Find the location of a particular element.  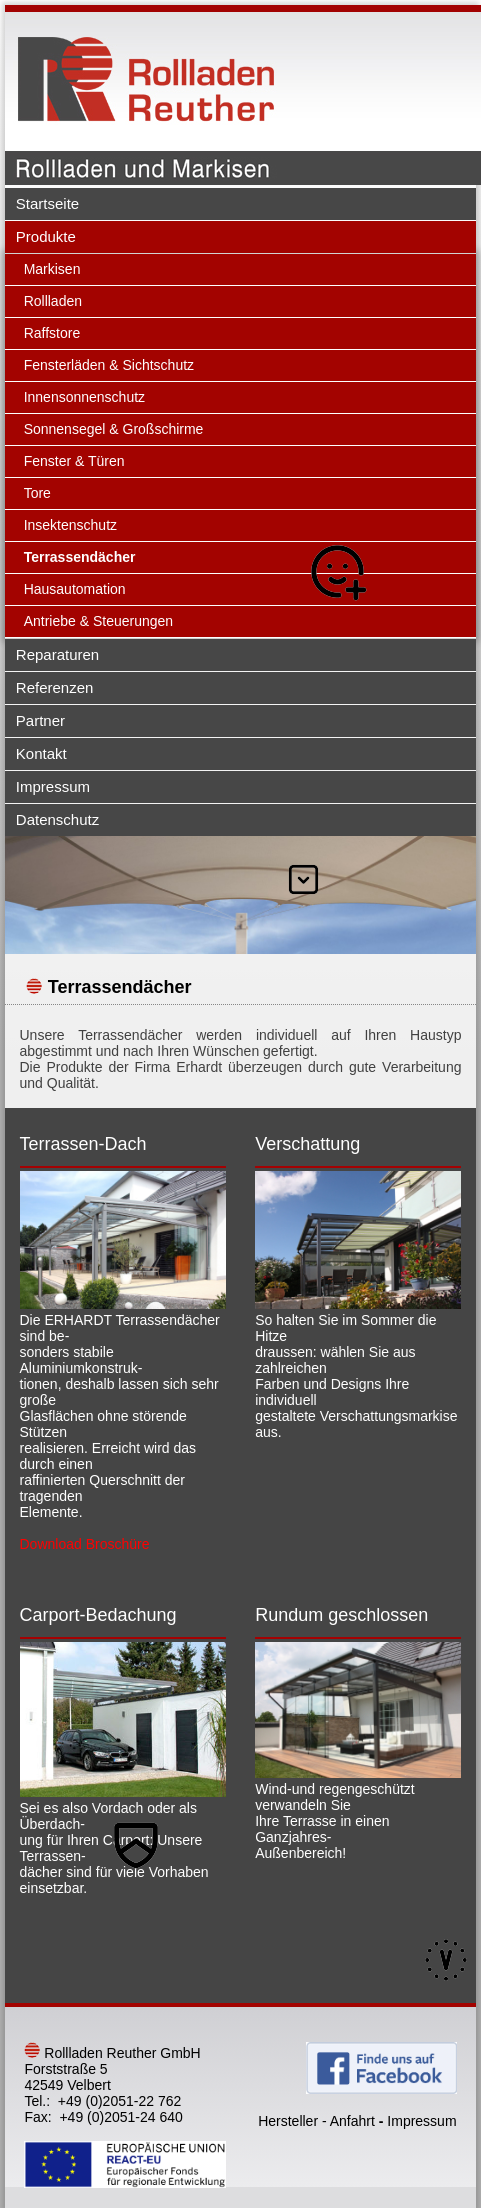

indicates a verified or validation status in progress is located at coordinates (446, 1960).